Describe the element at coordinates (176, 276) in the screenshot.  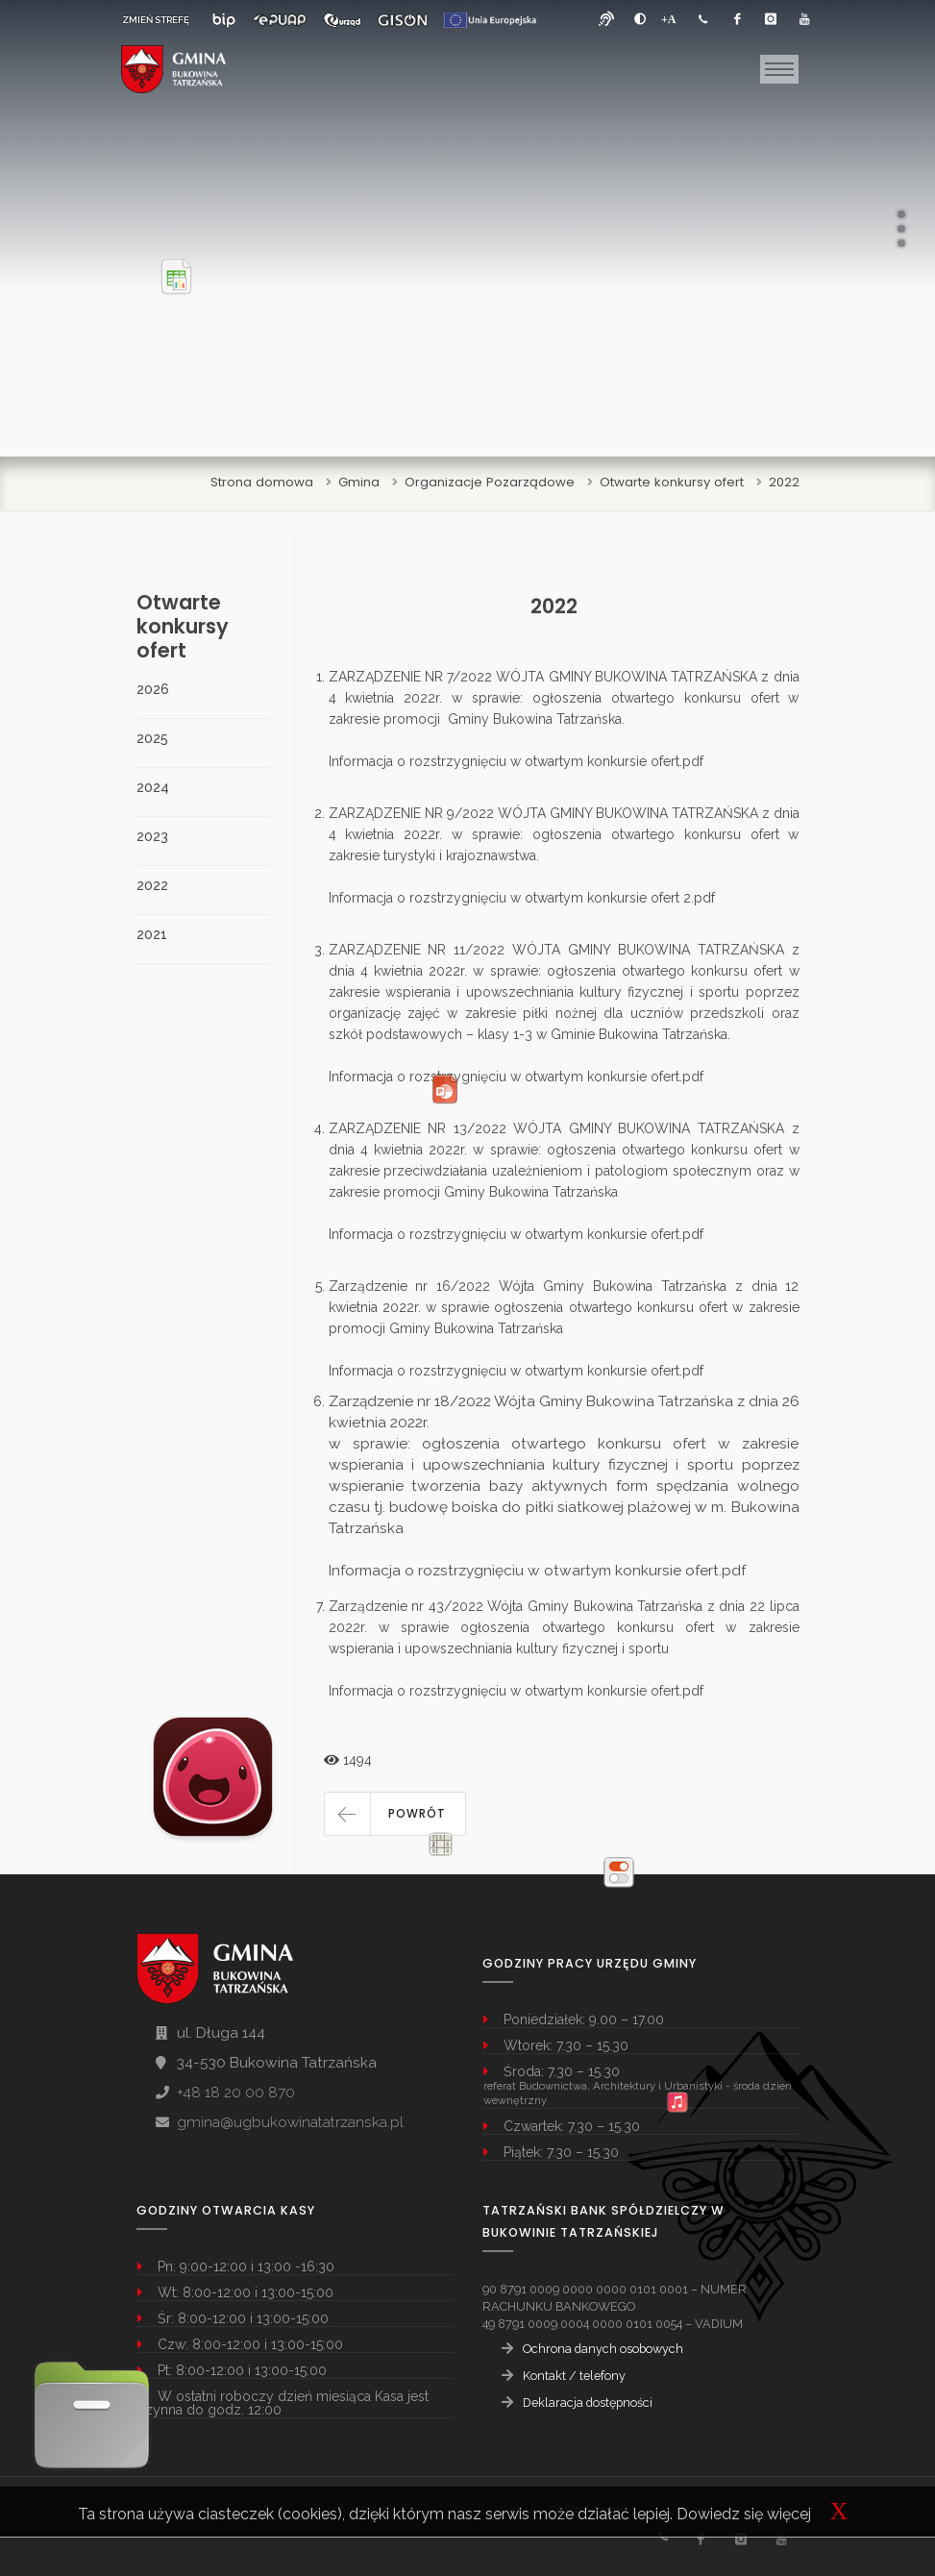
I see `open a spreadsheet file` at that location.